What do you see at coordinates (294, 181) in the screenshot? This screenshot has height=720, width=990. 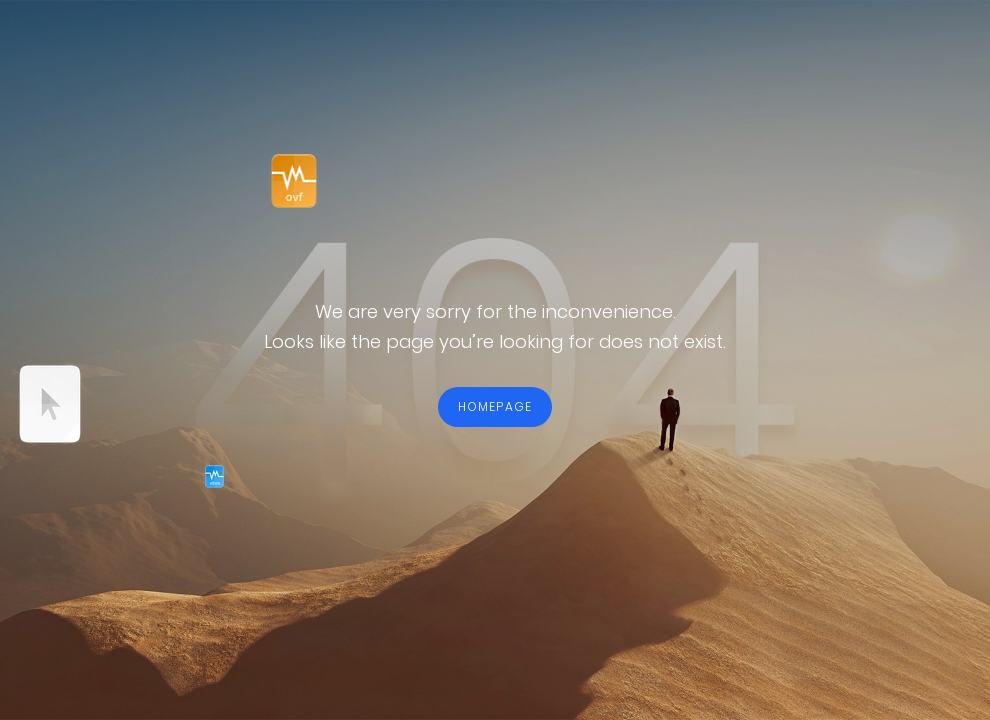 I see `open a VirtualBox appliance file` at bounding box center [294, 181].